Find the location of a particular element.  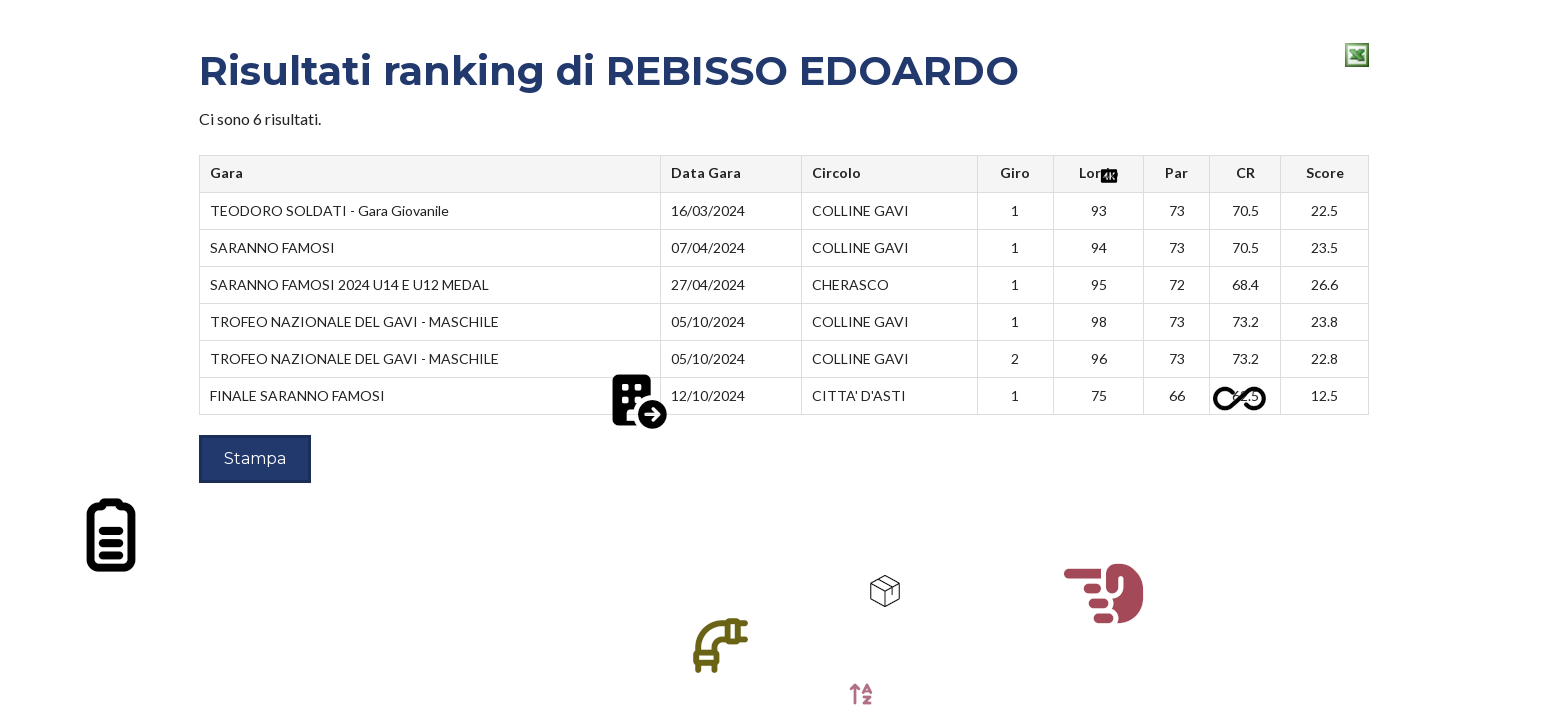

go back to the previous screen is located at coordinates (1103, 593).